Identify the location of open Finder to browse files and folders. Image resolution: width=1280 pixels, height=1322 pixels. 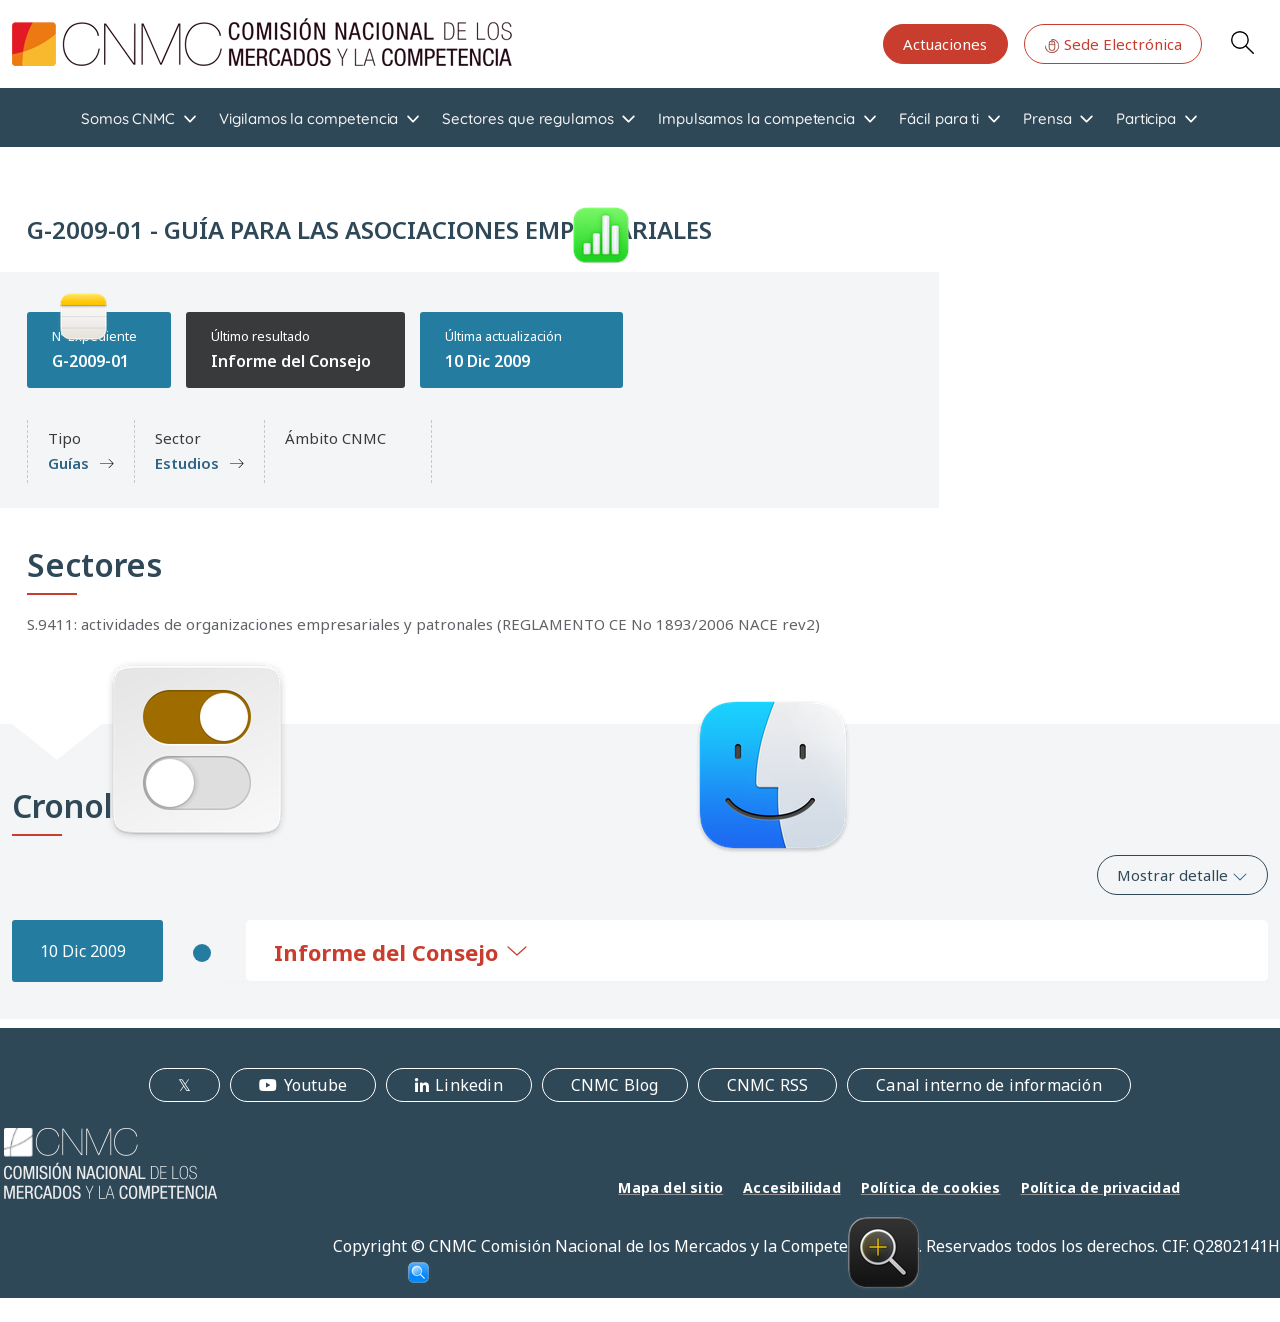
(773, 775).